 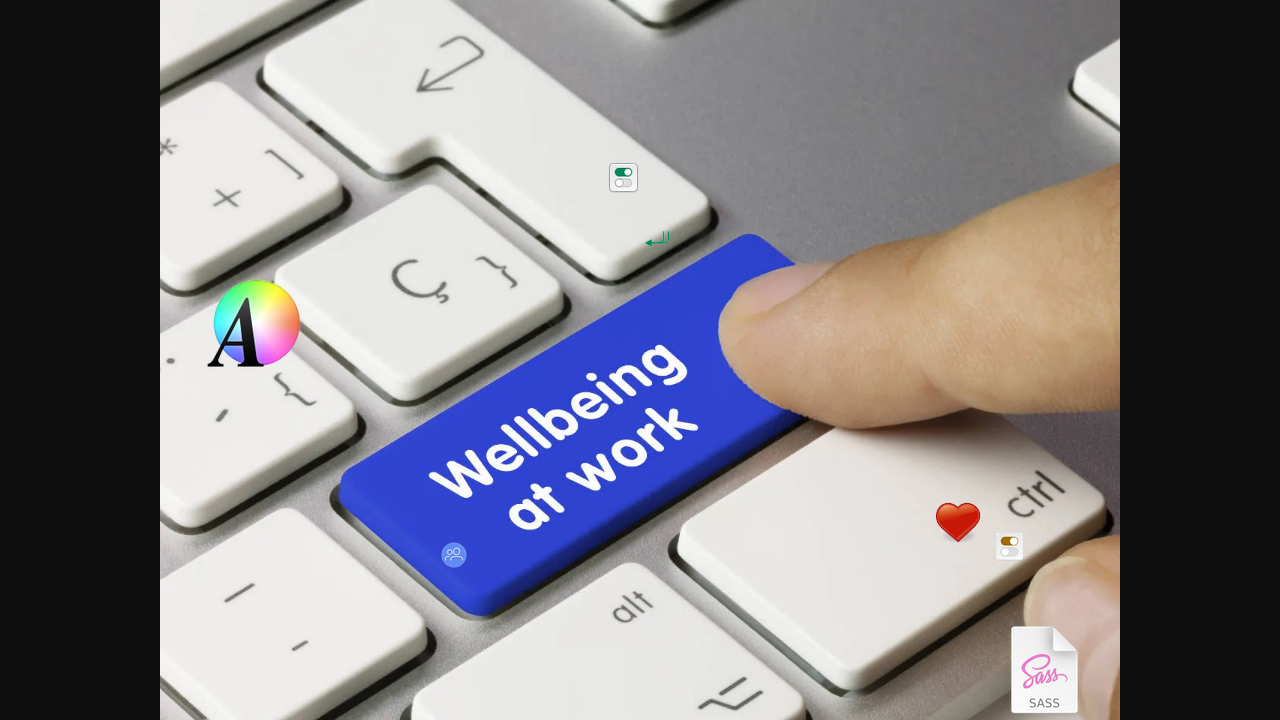 I want to click on mark item as favorite, so click(x=958, y=523).